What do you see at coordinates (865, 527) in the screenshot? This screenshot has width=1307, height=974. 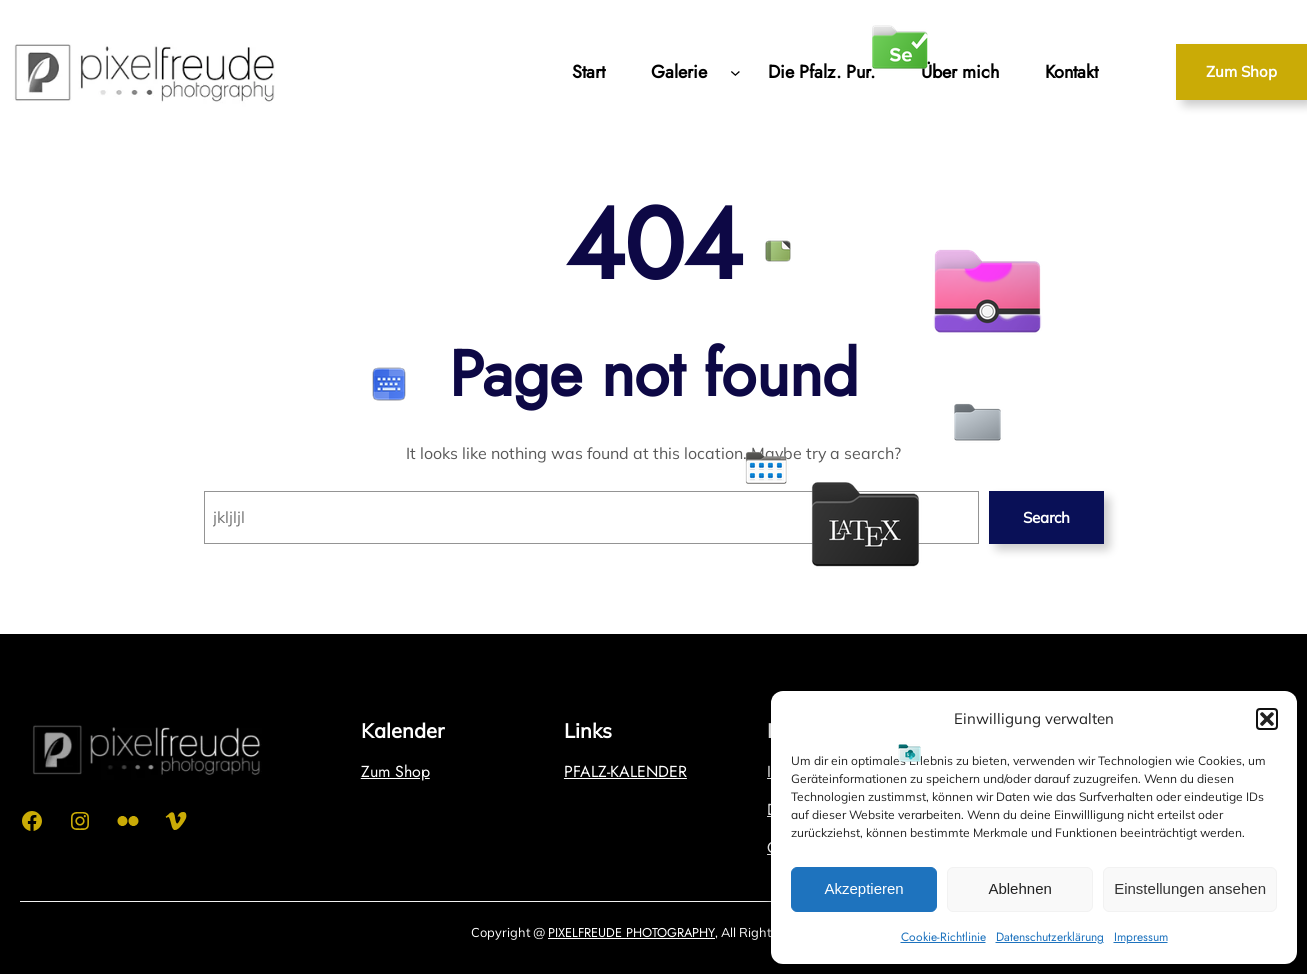 I see `open folder containing LaTeX documents` at bounding box center [865, 527].